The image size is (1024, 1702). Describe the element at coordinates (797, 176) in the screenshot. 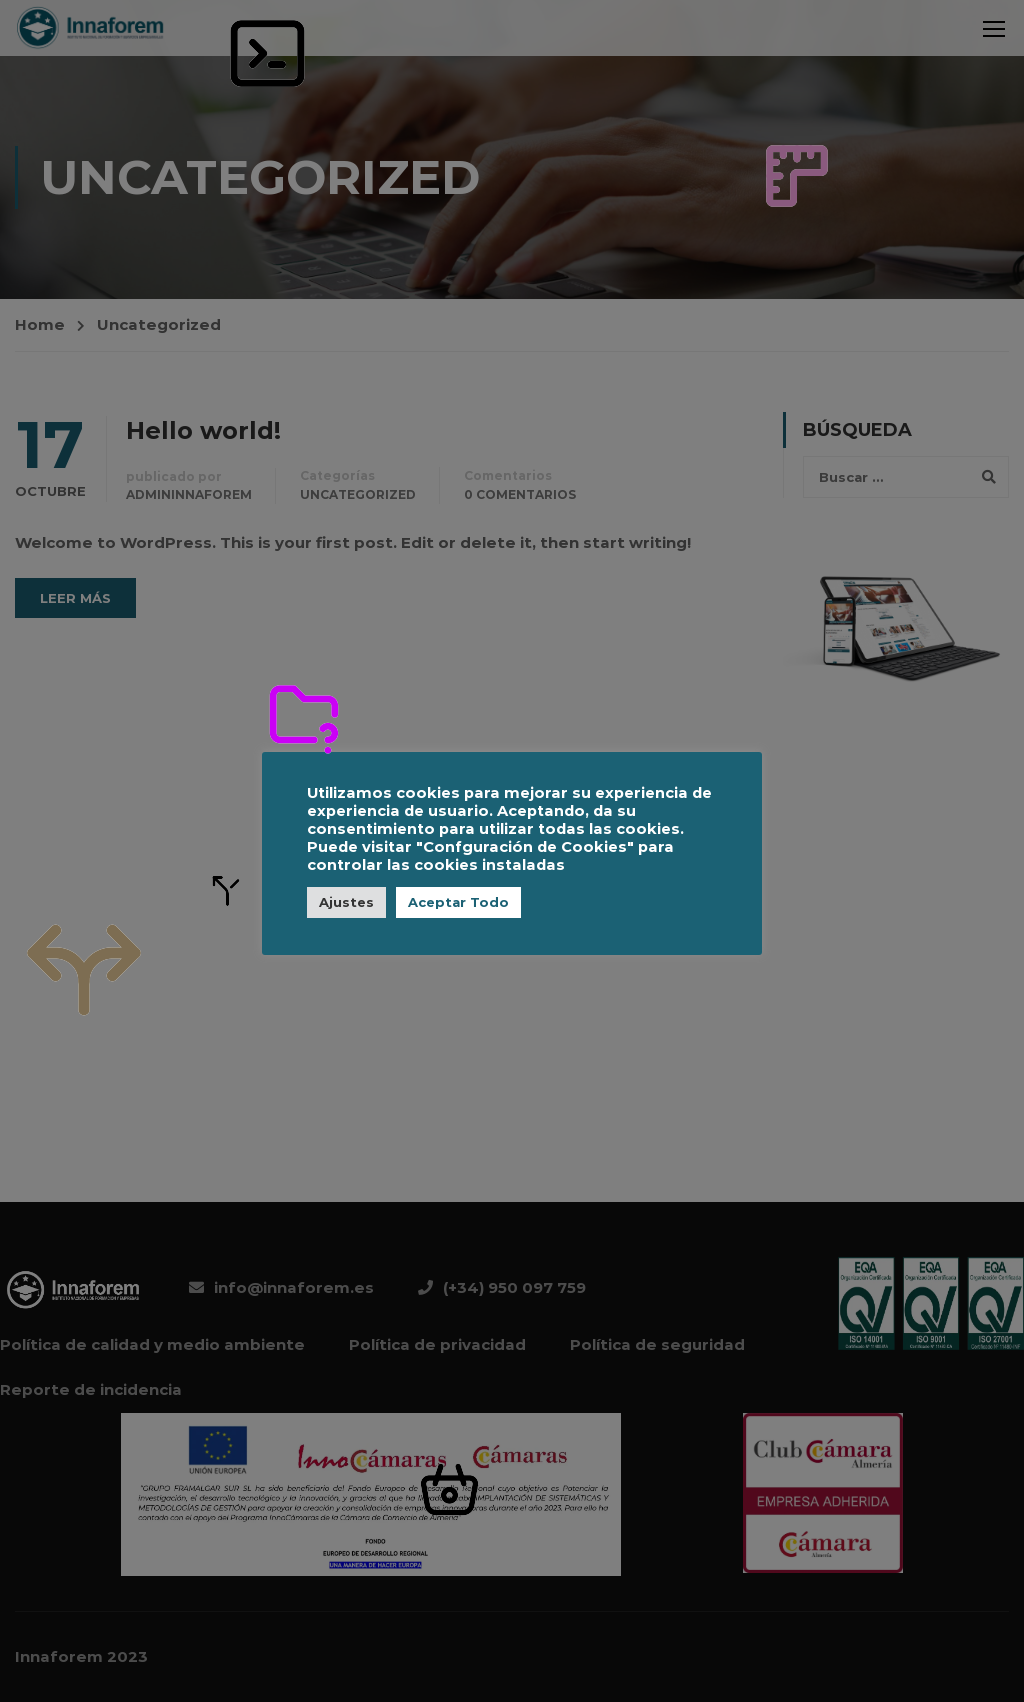

I see `access measurement tools` at that location.